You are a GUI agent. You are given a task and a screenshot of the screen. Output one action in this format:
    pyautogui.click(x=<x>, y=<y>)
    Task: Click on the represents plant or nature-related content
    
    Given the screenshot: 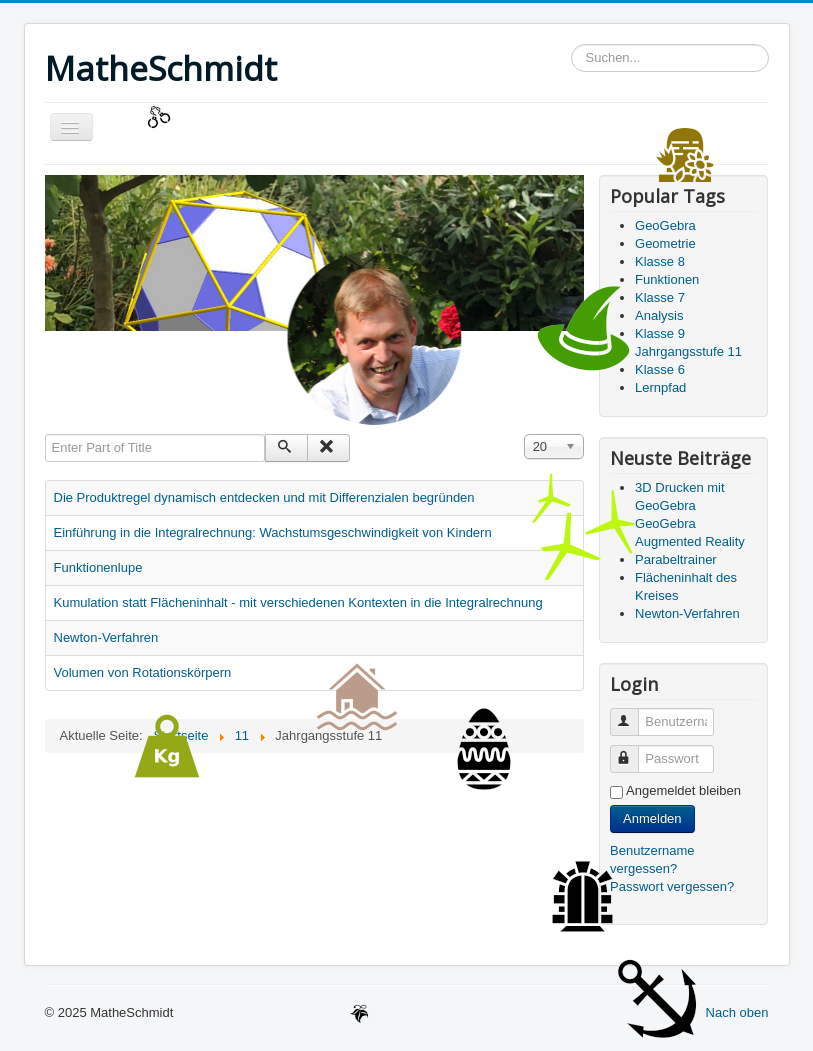 What is the action you would take?
    pyautogui.click(x=359, y=1014)
    